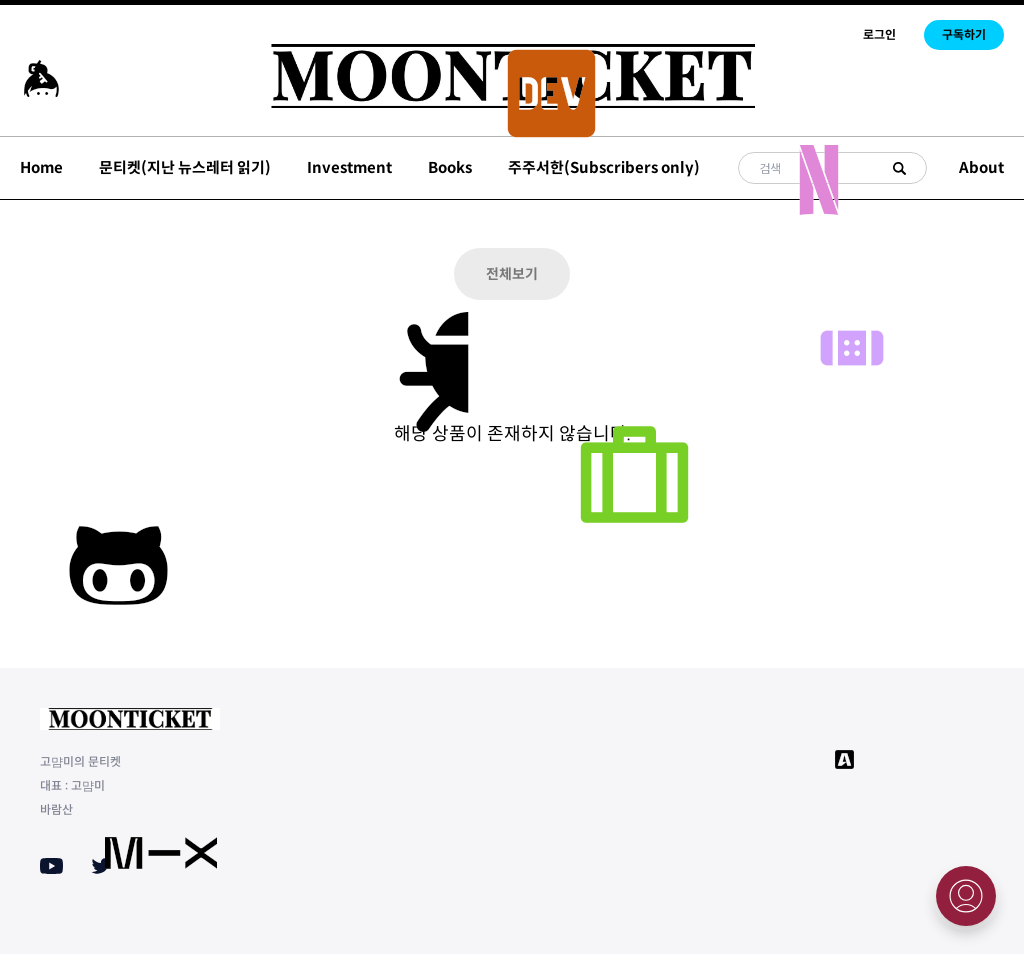 This screenshot has height=954, width=1024. I want to click on open mixcloud app or website, so click(161, 853).